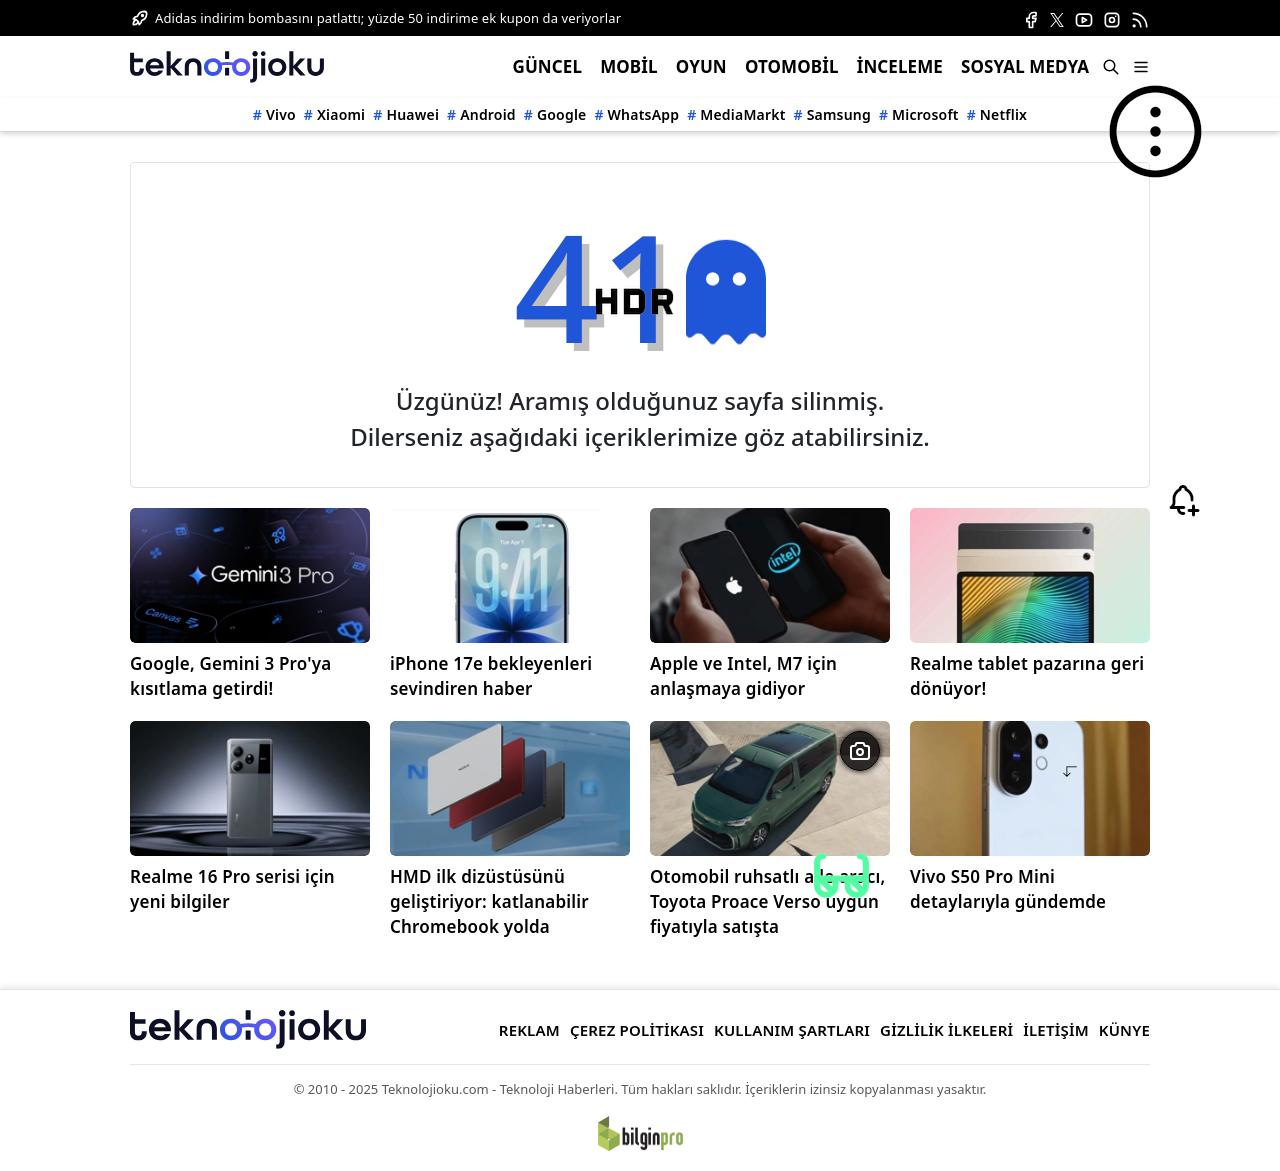 This screenshot has width=1280, height=1171. Describe the element at coordinates (1155, 131) in the screenshot. I see `open more options menu` at that location.